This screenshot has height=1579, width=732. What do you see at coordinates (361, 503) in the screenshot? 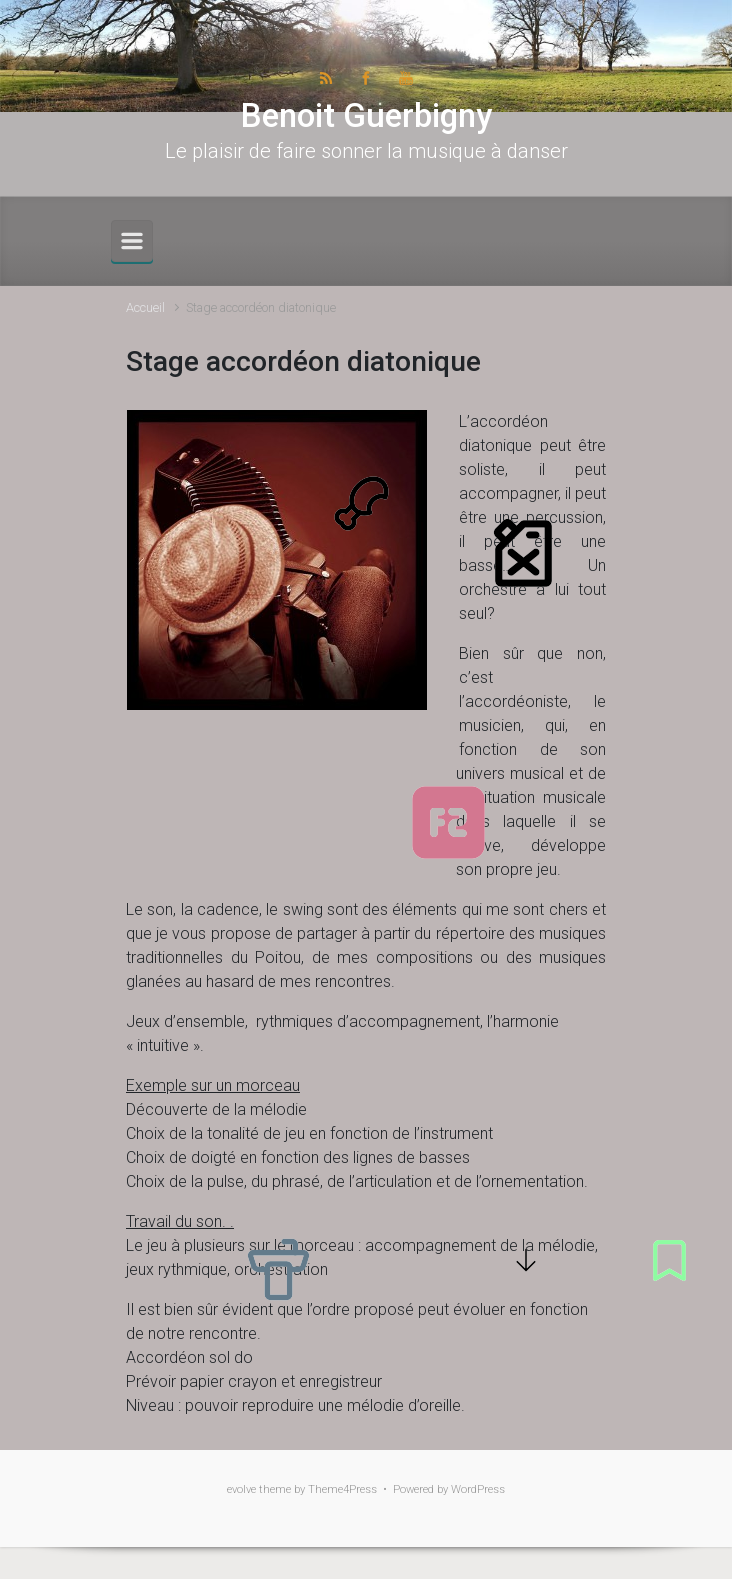
I see `access food or restaurant options` at bounding box center [361, 503].